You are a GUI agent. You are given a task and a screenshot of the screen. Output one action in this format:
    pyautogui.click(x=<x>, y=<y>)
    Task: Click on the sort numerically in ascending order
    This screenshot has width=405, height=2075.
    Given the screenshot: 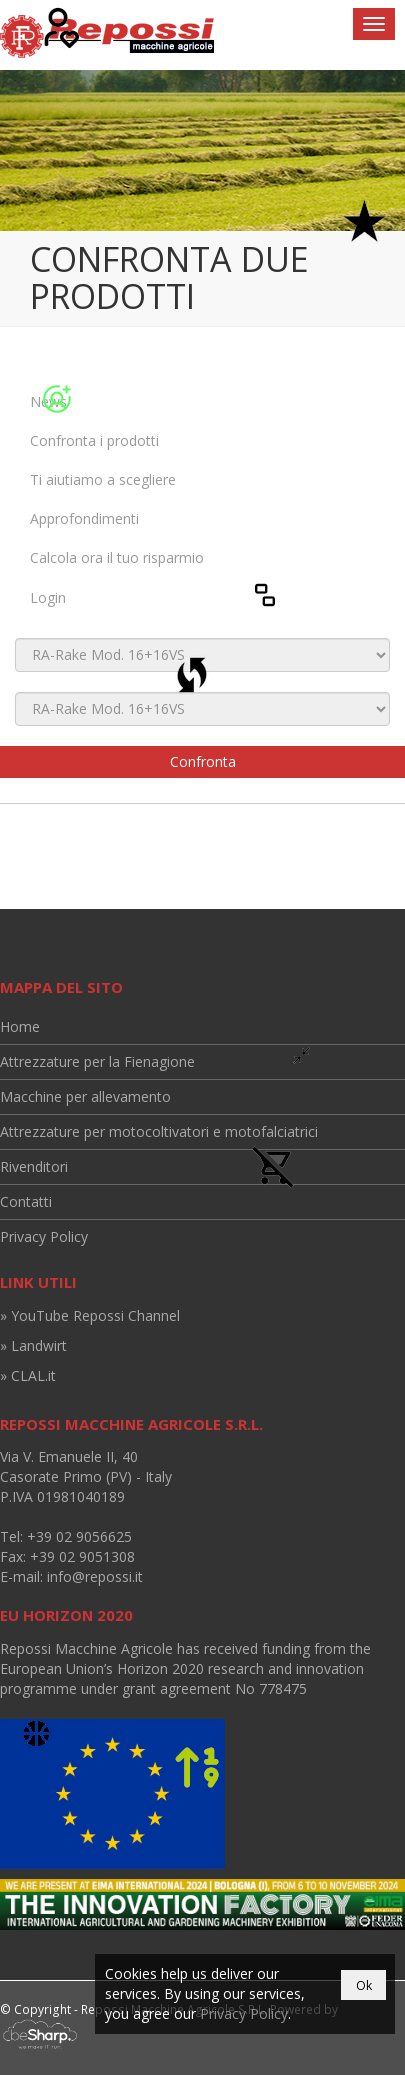 What is the action you would take?
    pyautogui.click(x=198, y=1767)
    